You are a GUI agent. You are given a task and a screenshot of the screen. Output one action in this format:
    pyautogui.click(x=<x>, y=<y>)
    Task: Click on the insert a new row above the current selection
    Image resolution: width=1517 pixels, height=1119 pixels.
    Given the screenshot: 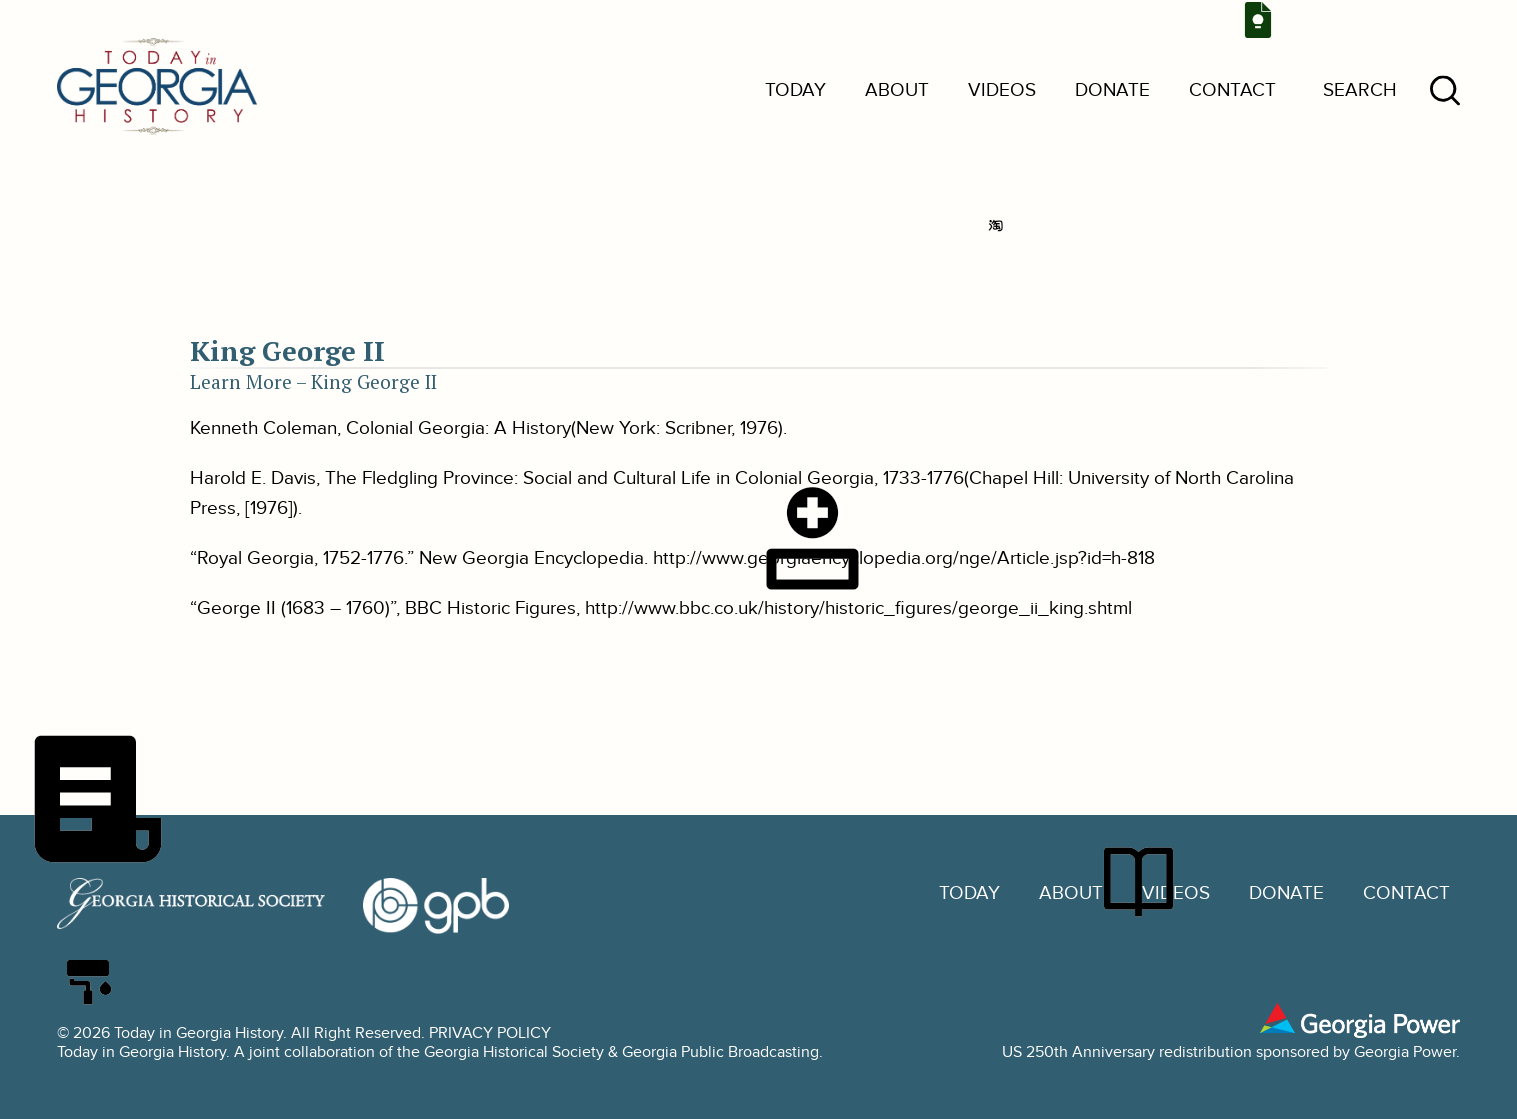 What is the action you would take?
    pyautogui.click(x=812, y=543)
    